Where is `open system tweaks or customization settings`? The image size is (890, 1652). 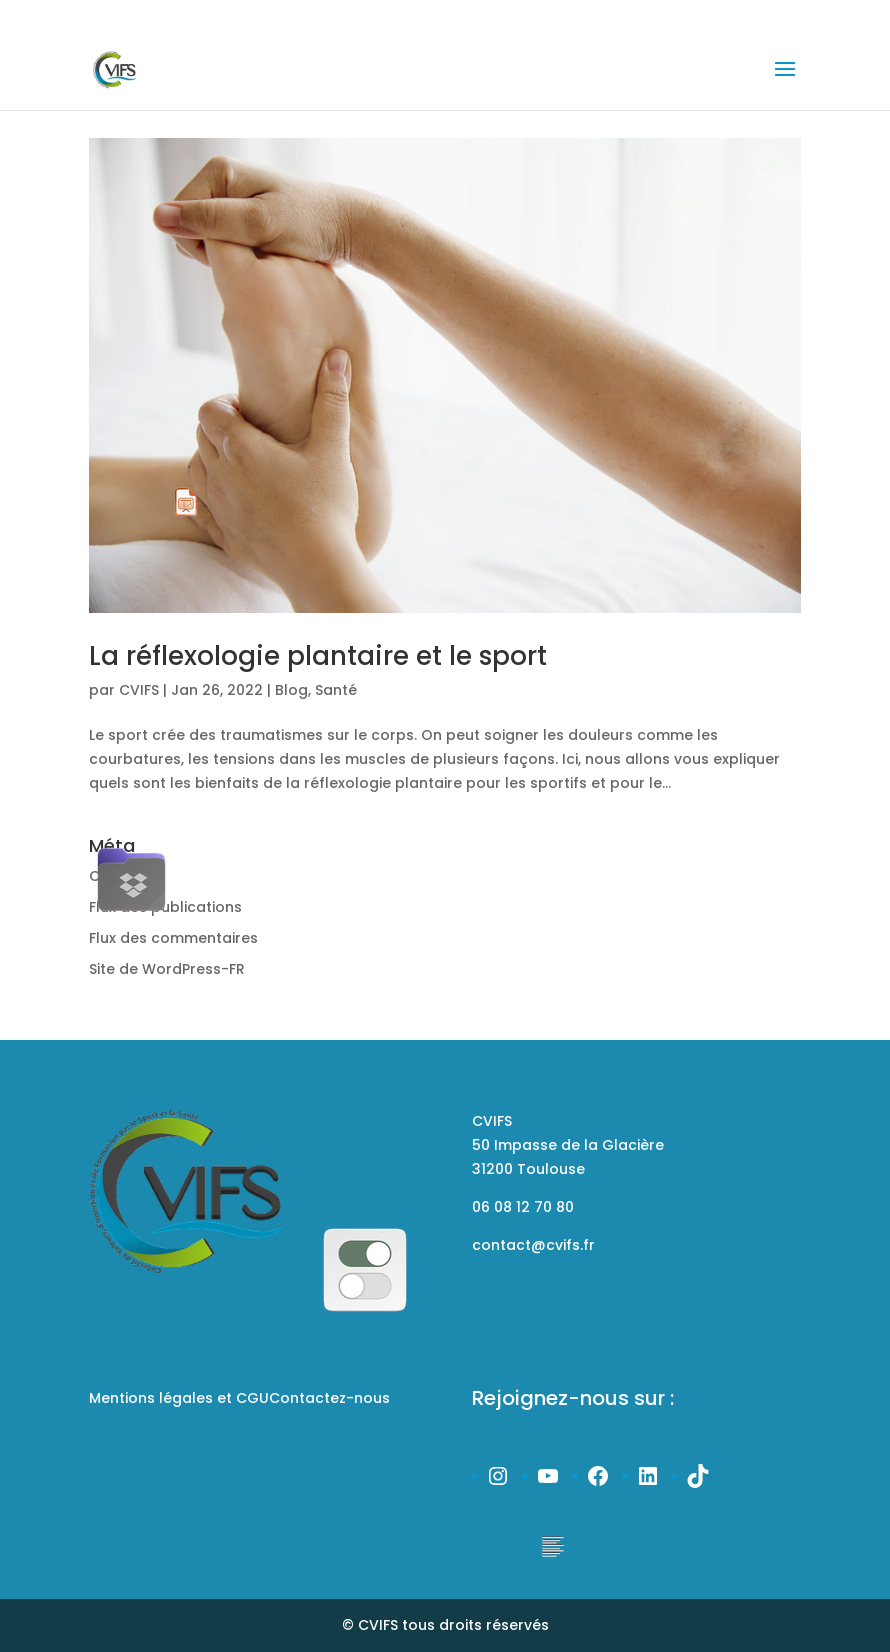
open system tweaks or customization settings is located at coordinates (365, 1270).